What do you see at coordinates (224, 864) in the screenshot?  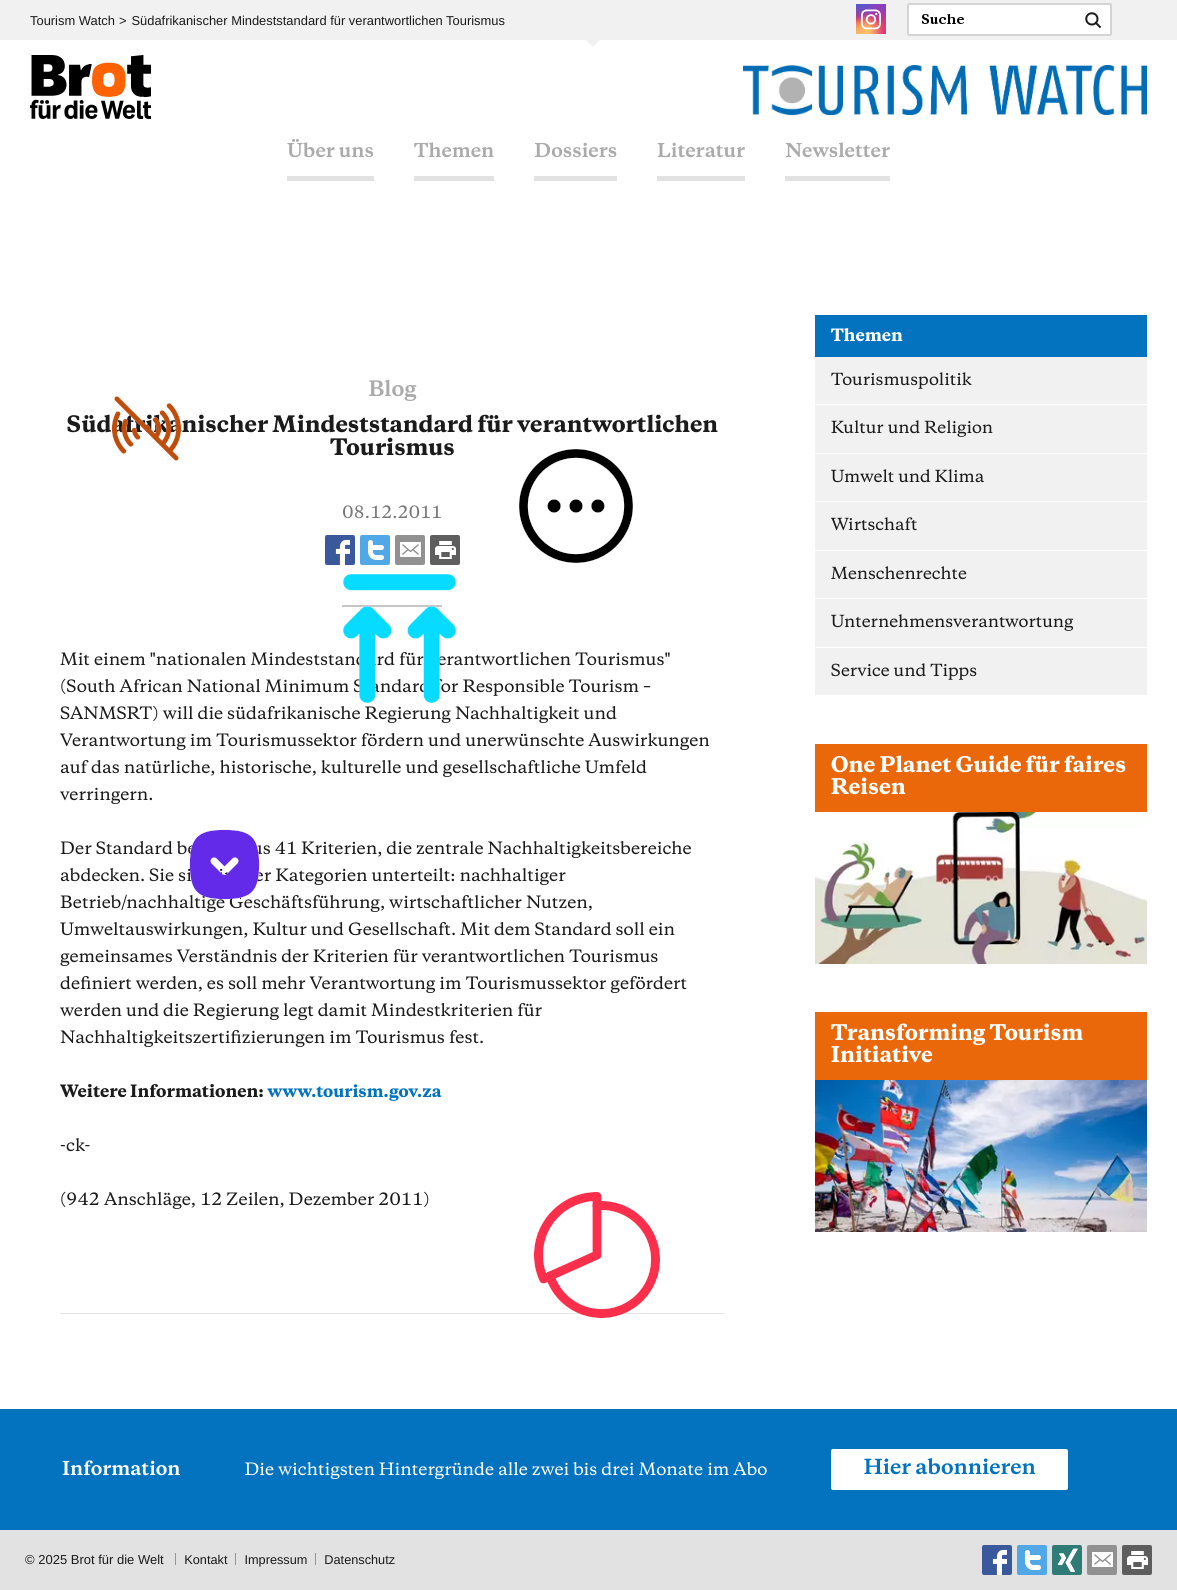 I see `expand dropdown menu or content` at bounding box center [224, 864].